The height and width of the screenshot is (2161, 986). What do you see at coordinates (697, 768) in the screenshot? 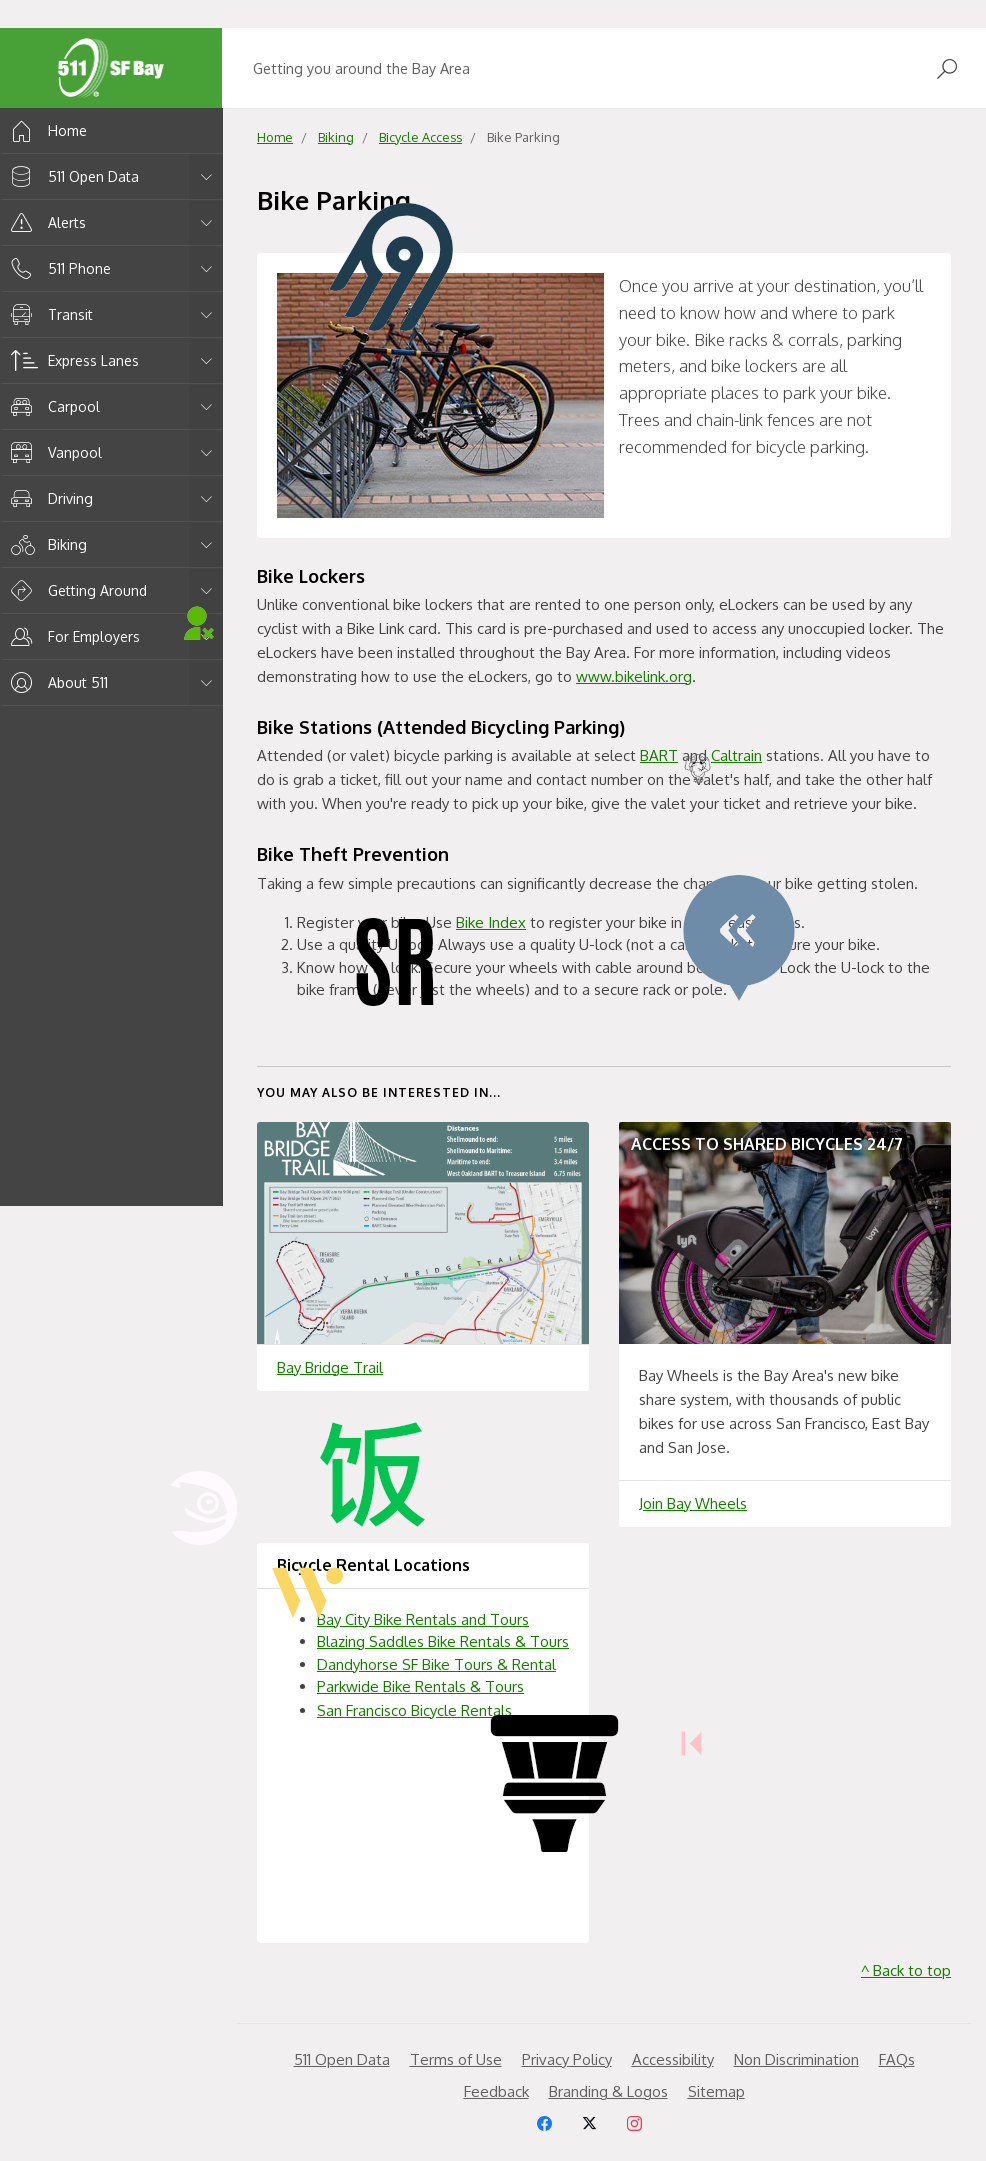
I see `packagist logo - php package repository` at bounding box center [697, 768].